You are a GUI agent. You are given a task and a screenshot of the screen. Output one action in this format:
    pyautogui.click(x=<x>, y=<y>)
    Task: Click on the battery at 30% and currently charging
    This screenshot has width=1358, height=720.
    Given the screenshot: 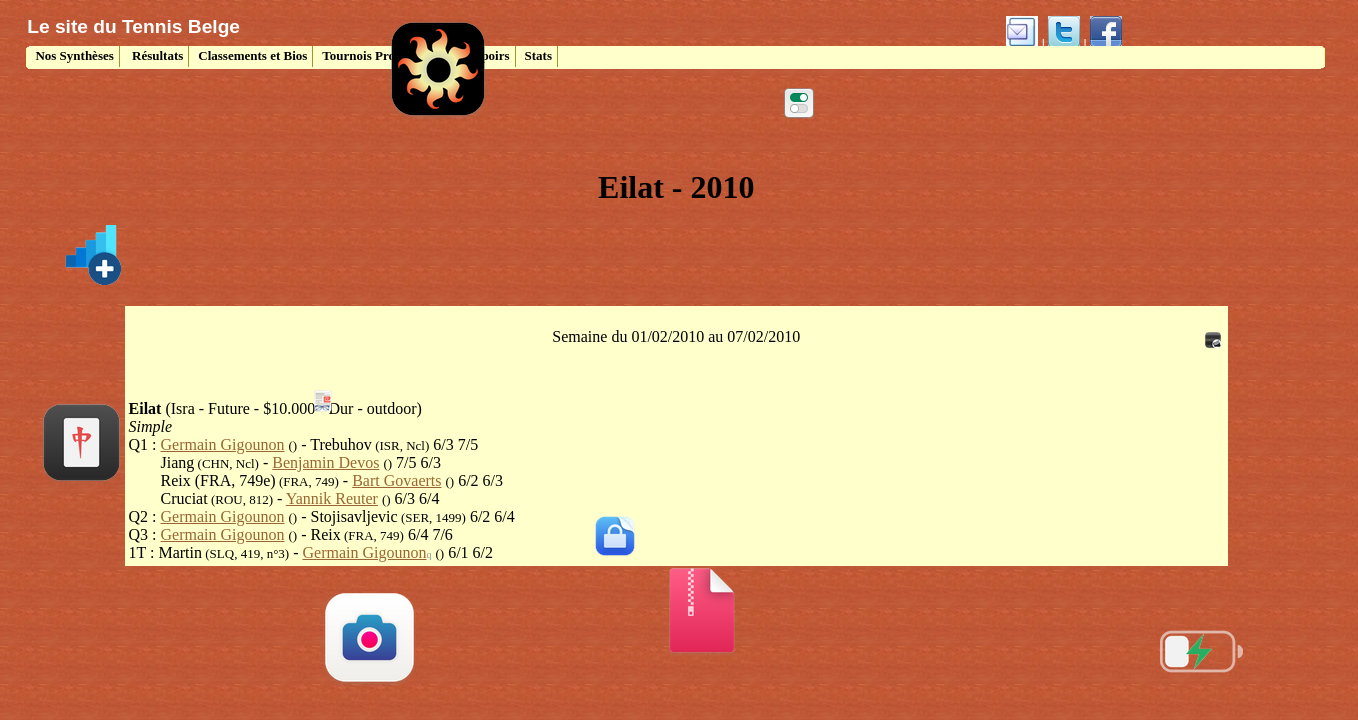 What is the action you would take?
    pyautogui.click(x=1201, y=651)
    